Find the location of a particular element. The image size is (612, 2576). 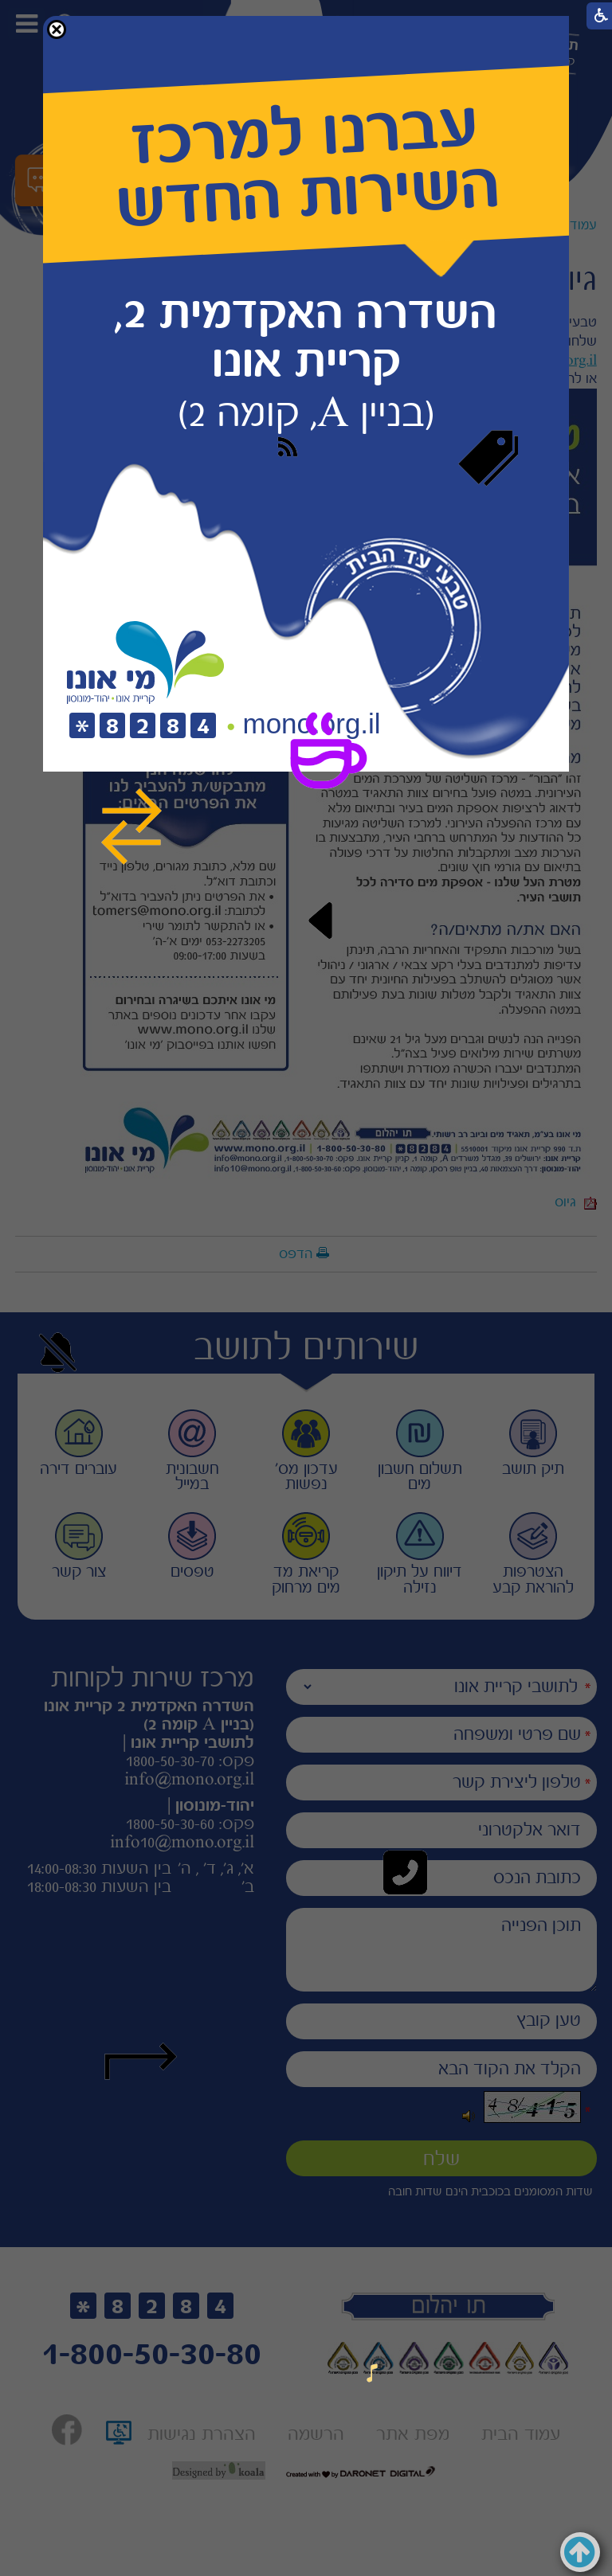

swap or exchange items is located at coordinates (131, 827).